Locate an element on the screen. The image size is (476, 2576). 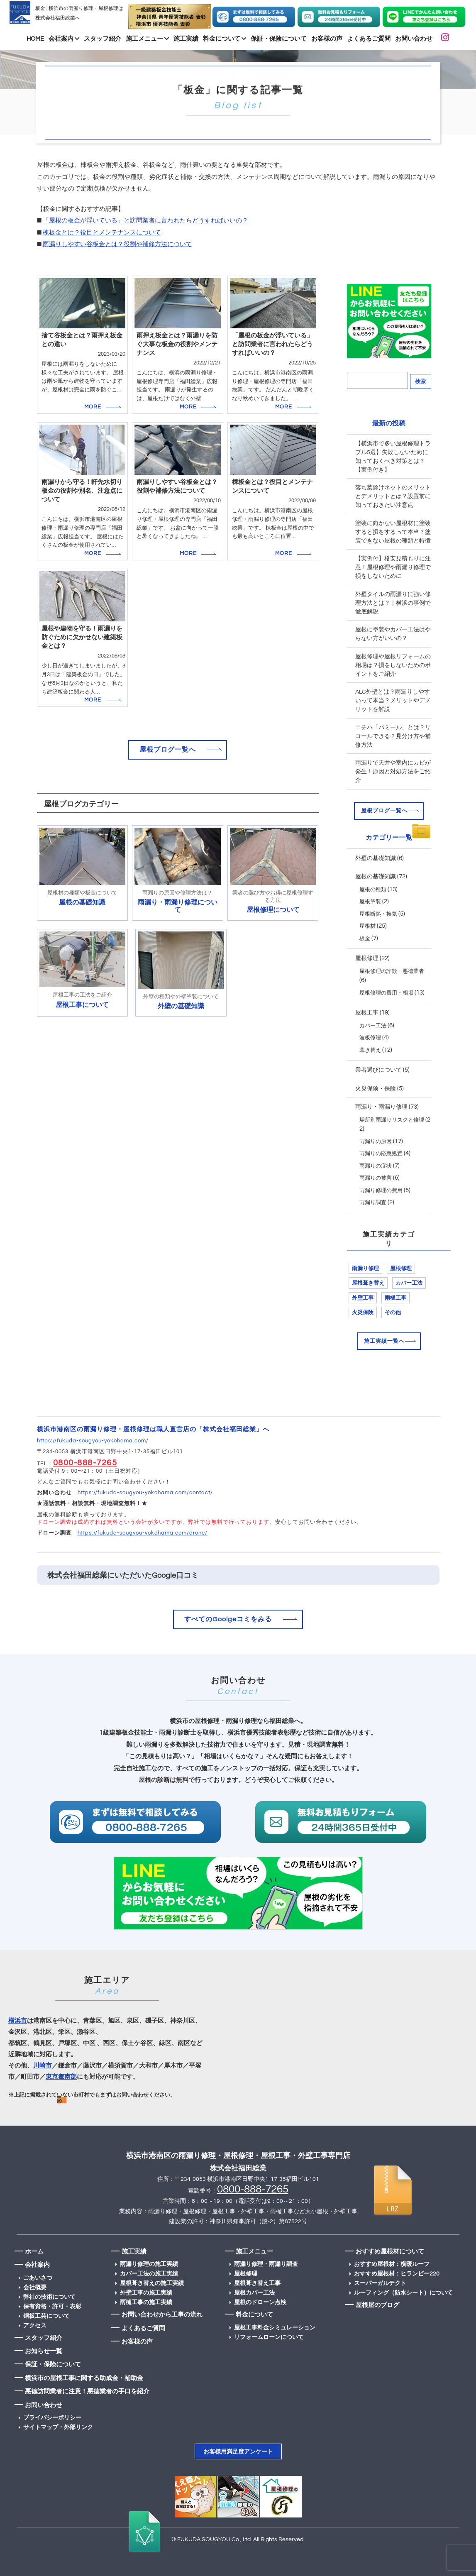
a vector graphics file is located at coordinates (144, 2531).